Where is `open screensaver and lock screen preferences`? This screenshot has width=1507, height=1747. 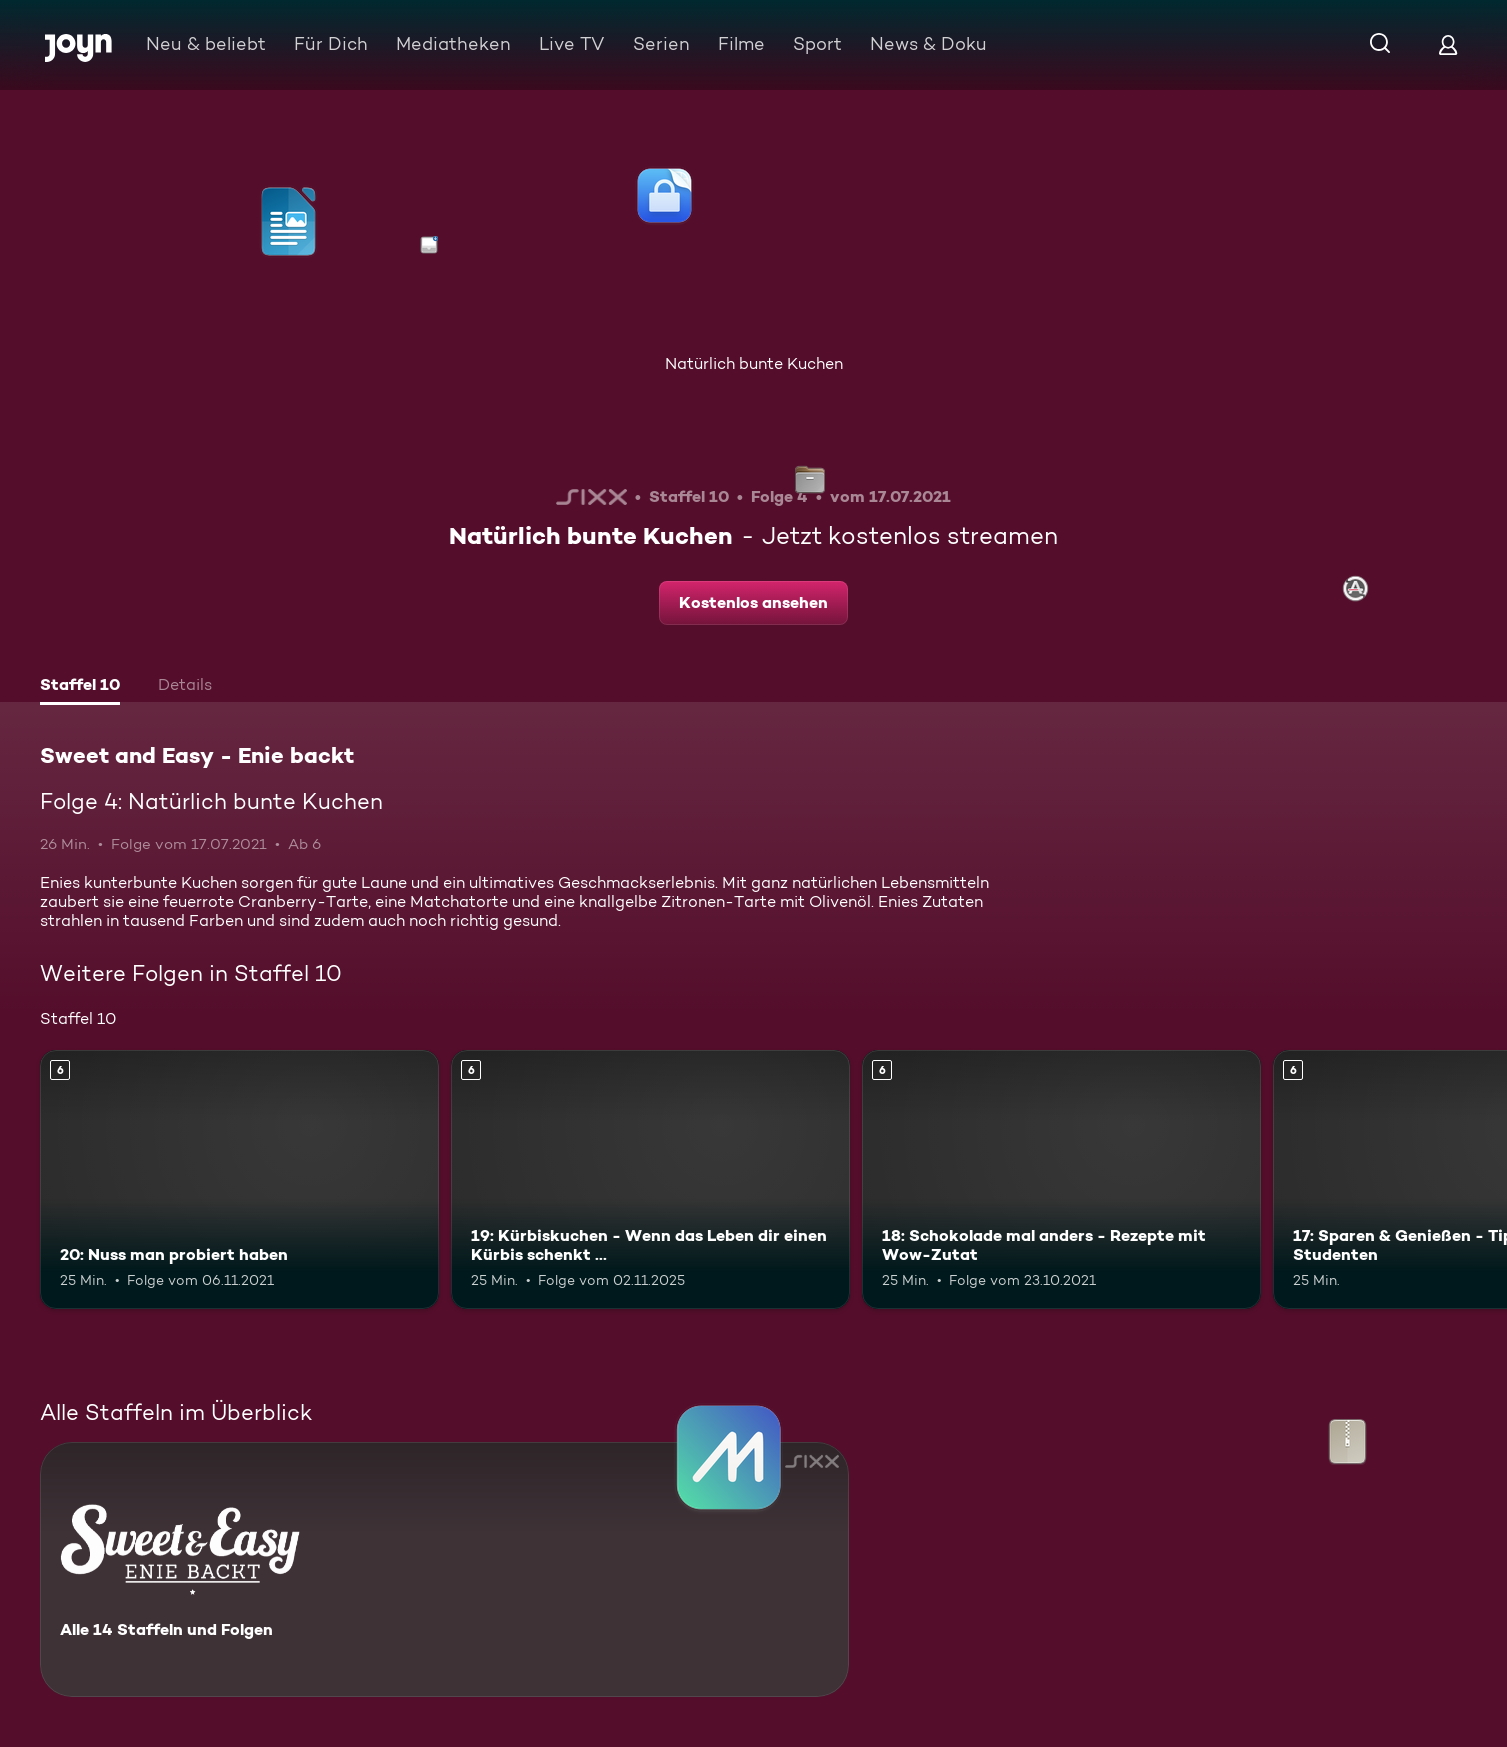
open screensaver and lock screen preferences is located at coordinates (664, 195).